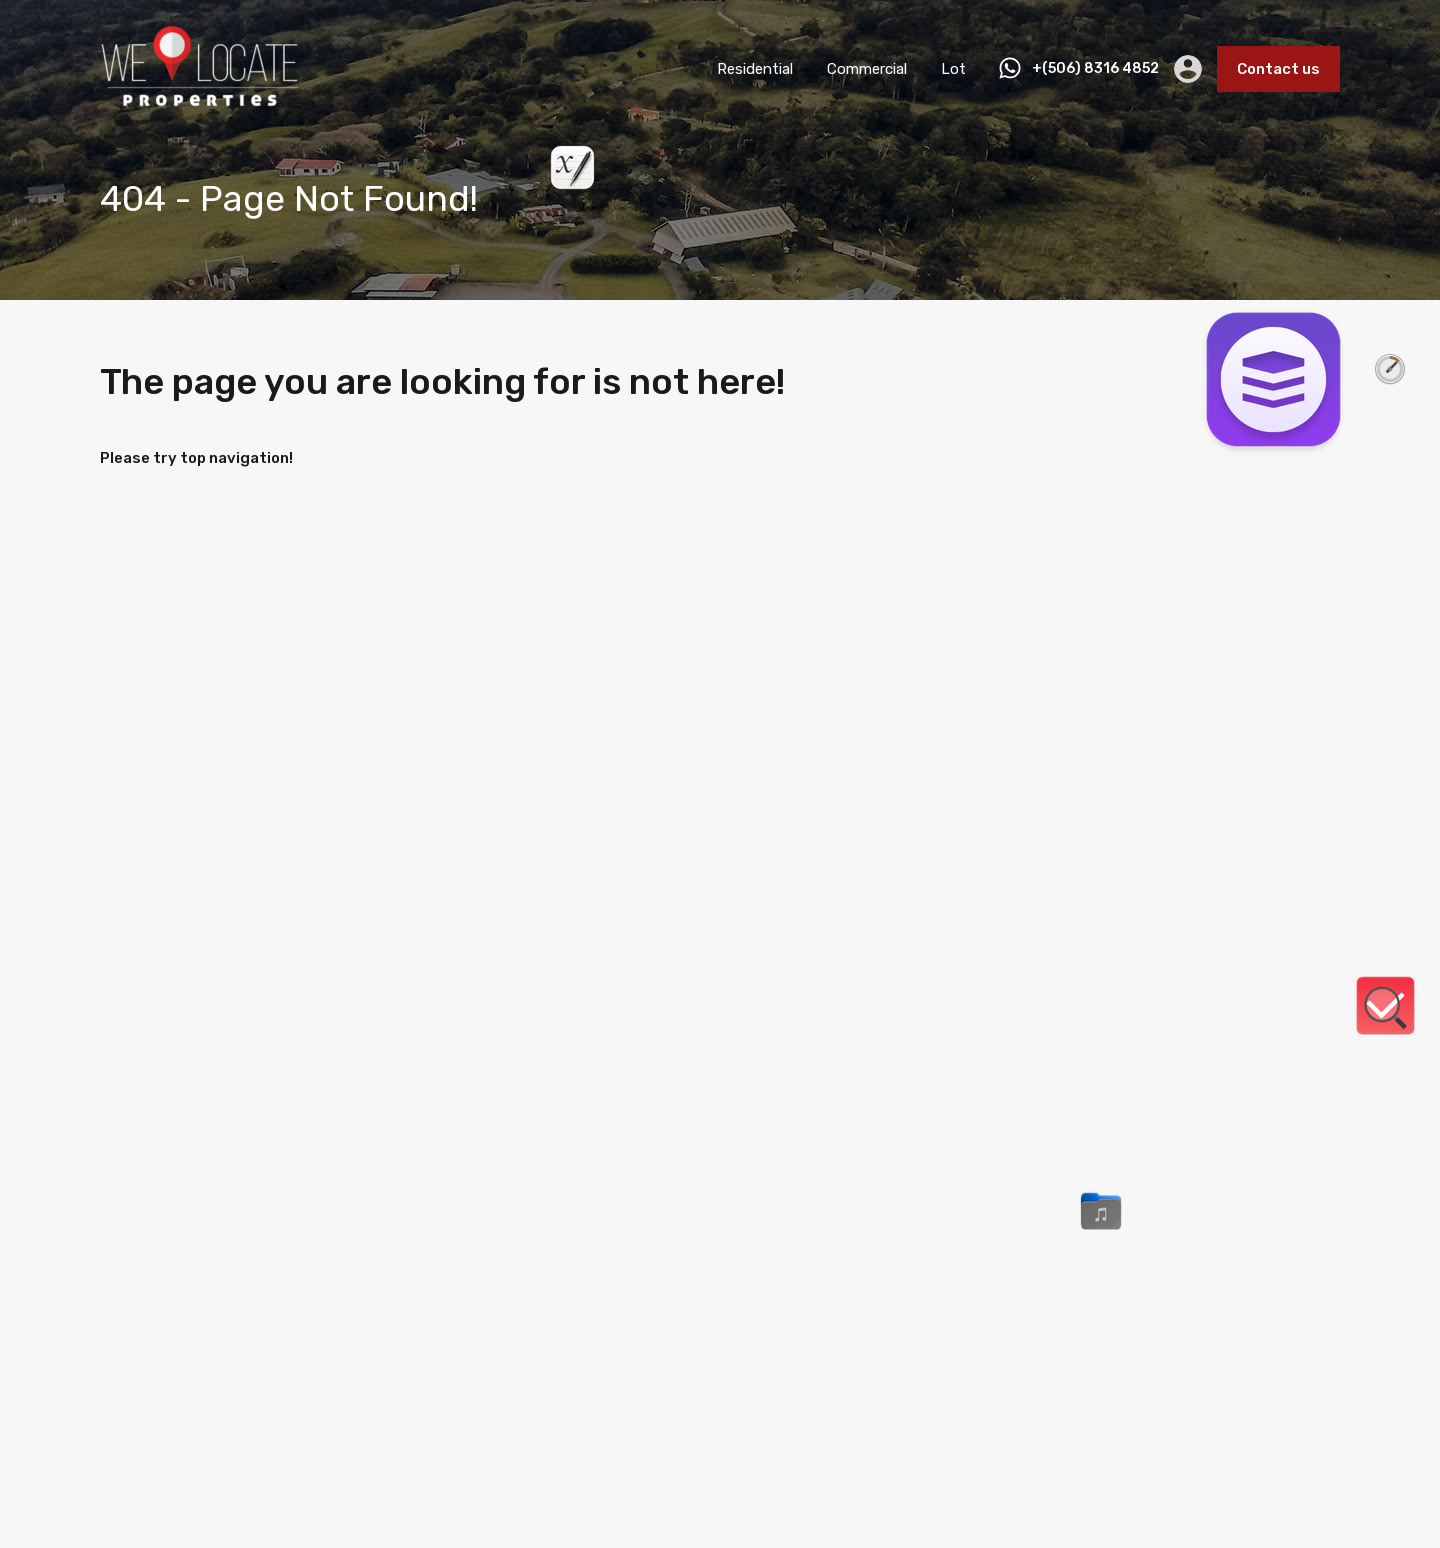  Describe the element at coordinates (1390, 369) in the screenshot. I see `open sysprof system profiler` at that location.